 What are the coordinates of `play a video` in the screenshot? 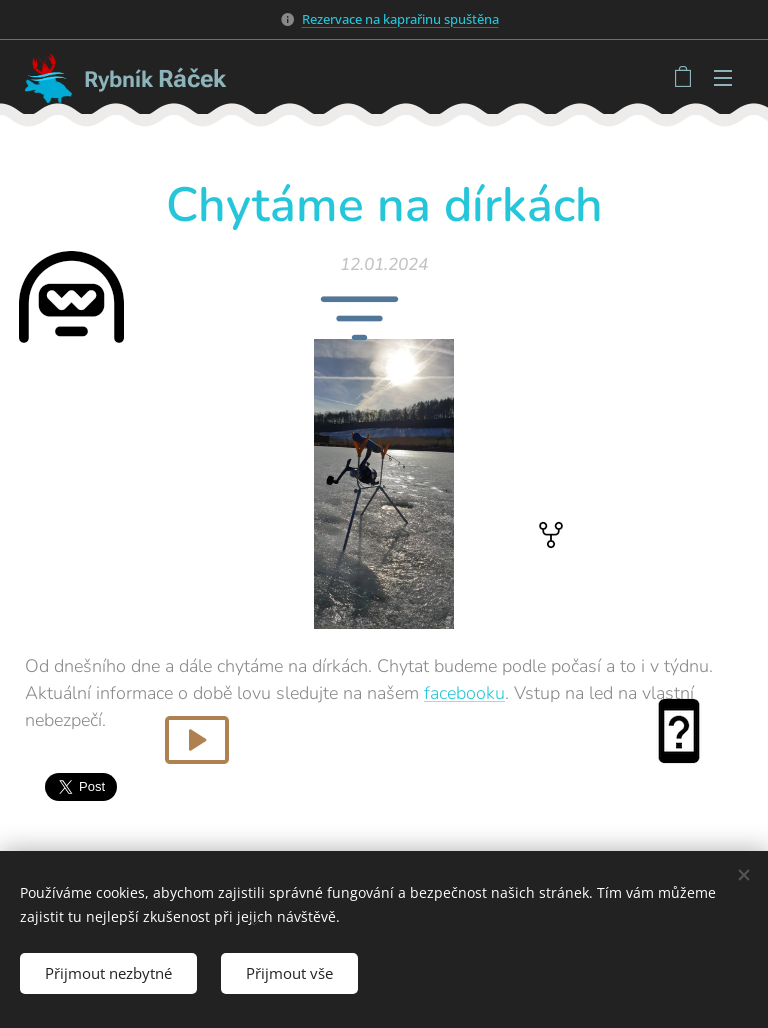 It's located at (197, 740).